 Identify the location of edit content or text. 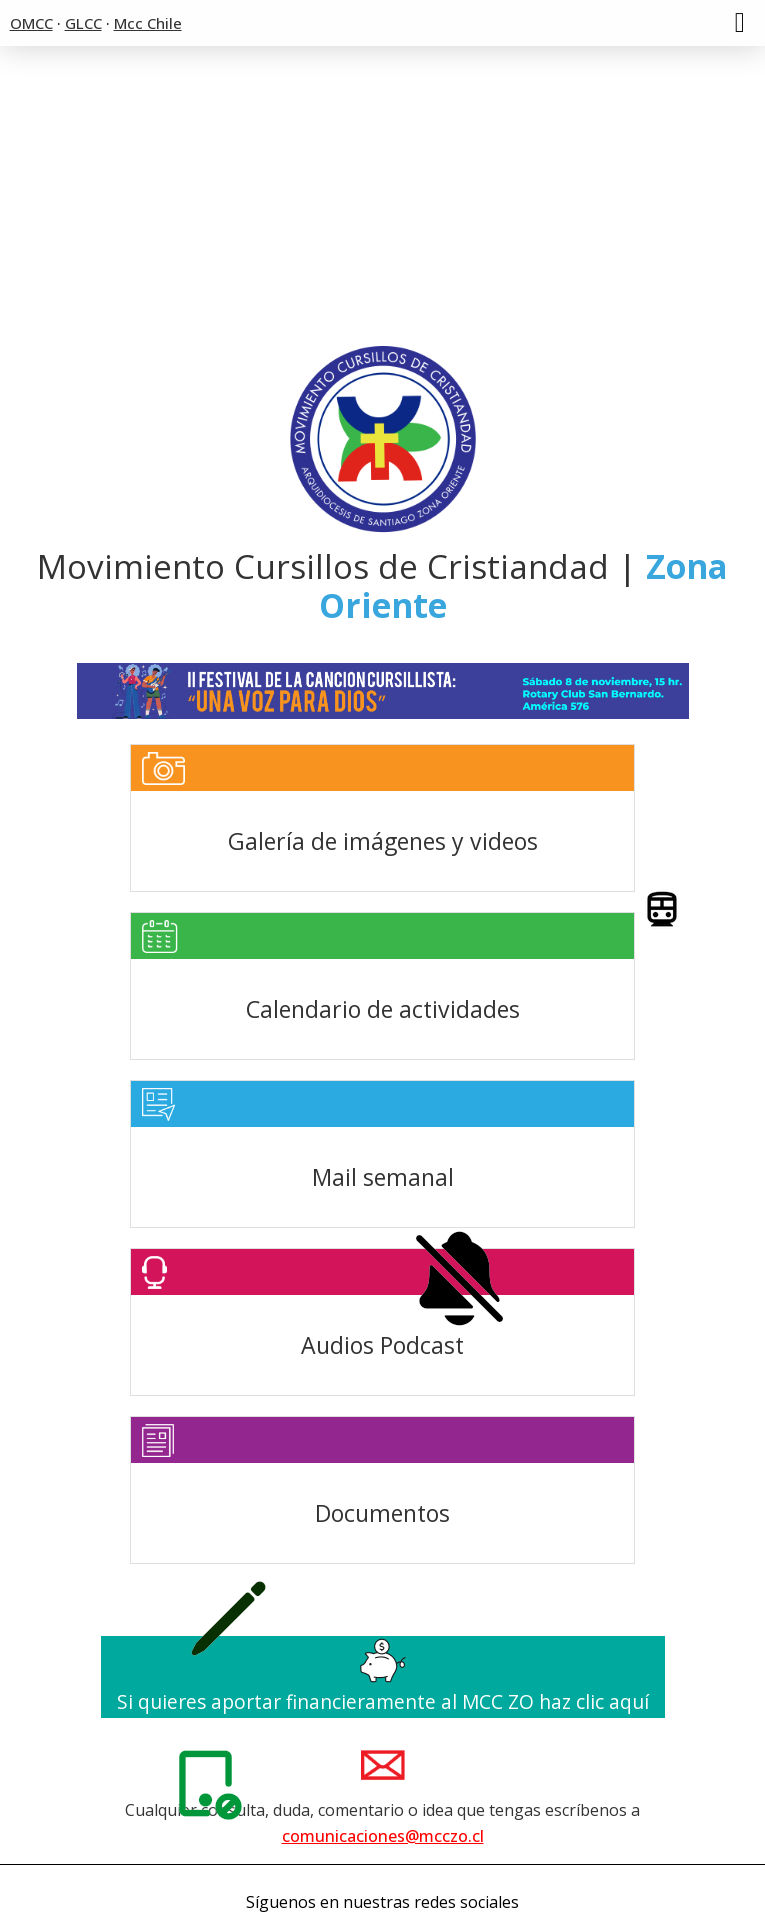
(228, 1618).